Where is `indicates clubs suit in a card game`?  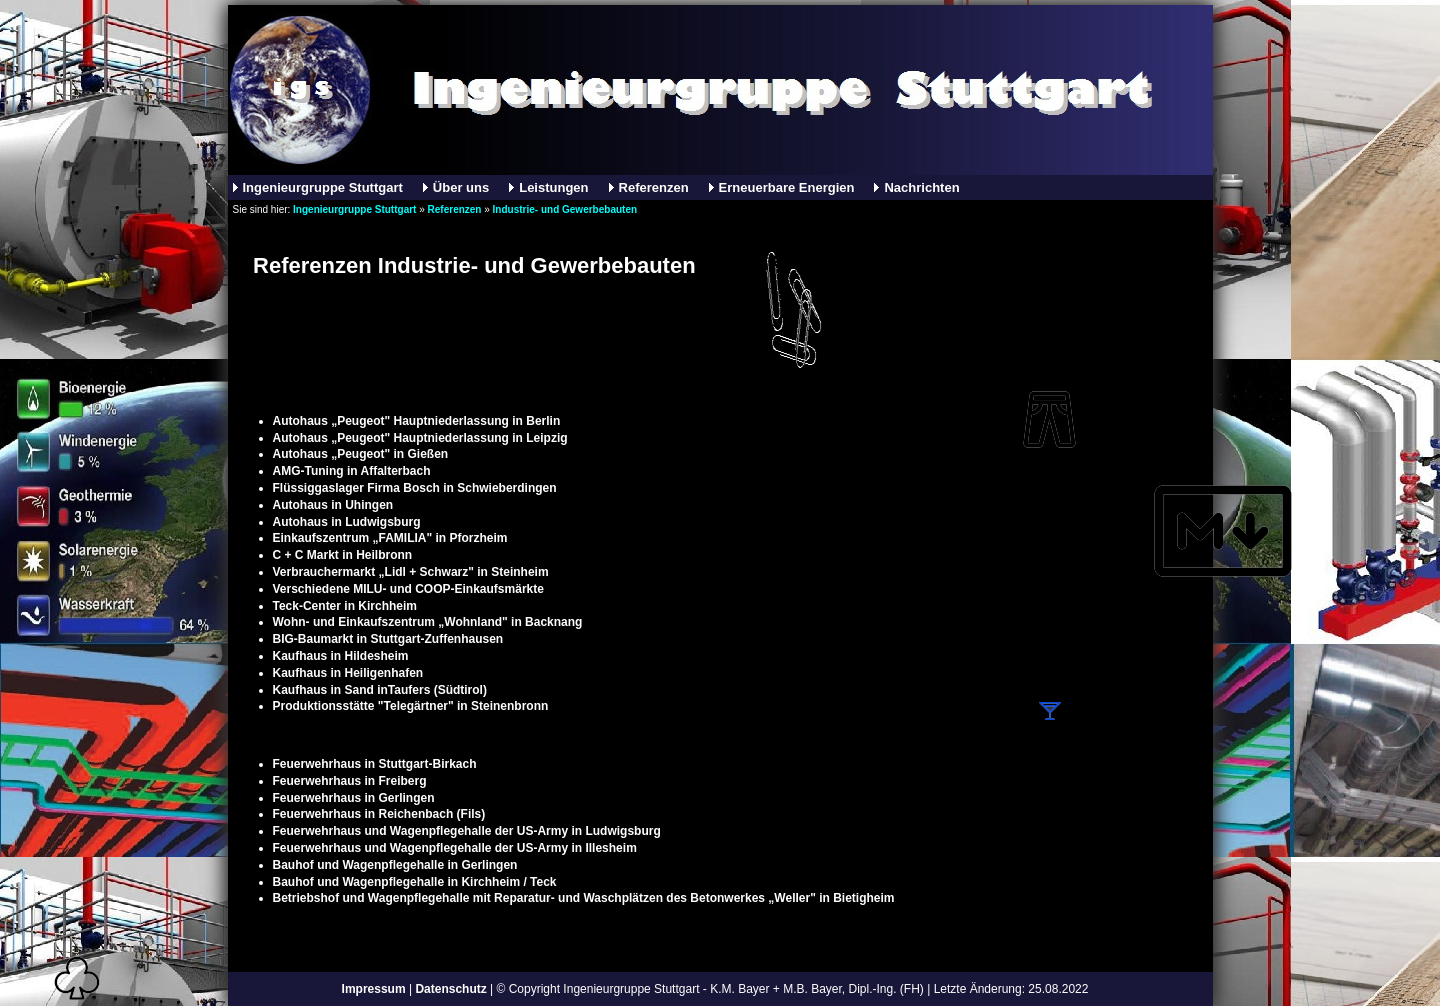 indicates clubs suit in a card game is located at coordinates (77, 979).